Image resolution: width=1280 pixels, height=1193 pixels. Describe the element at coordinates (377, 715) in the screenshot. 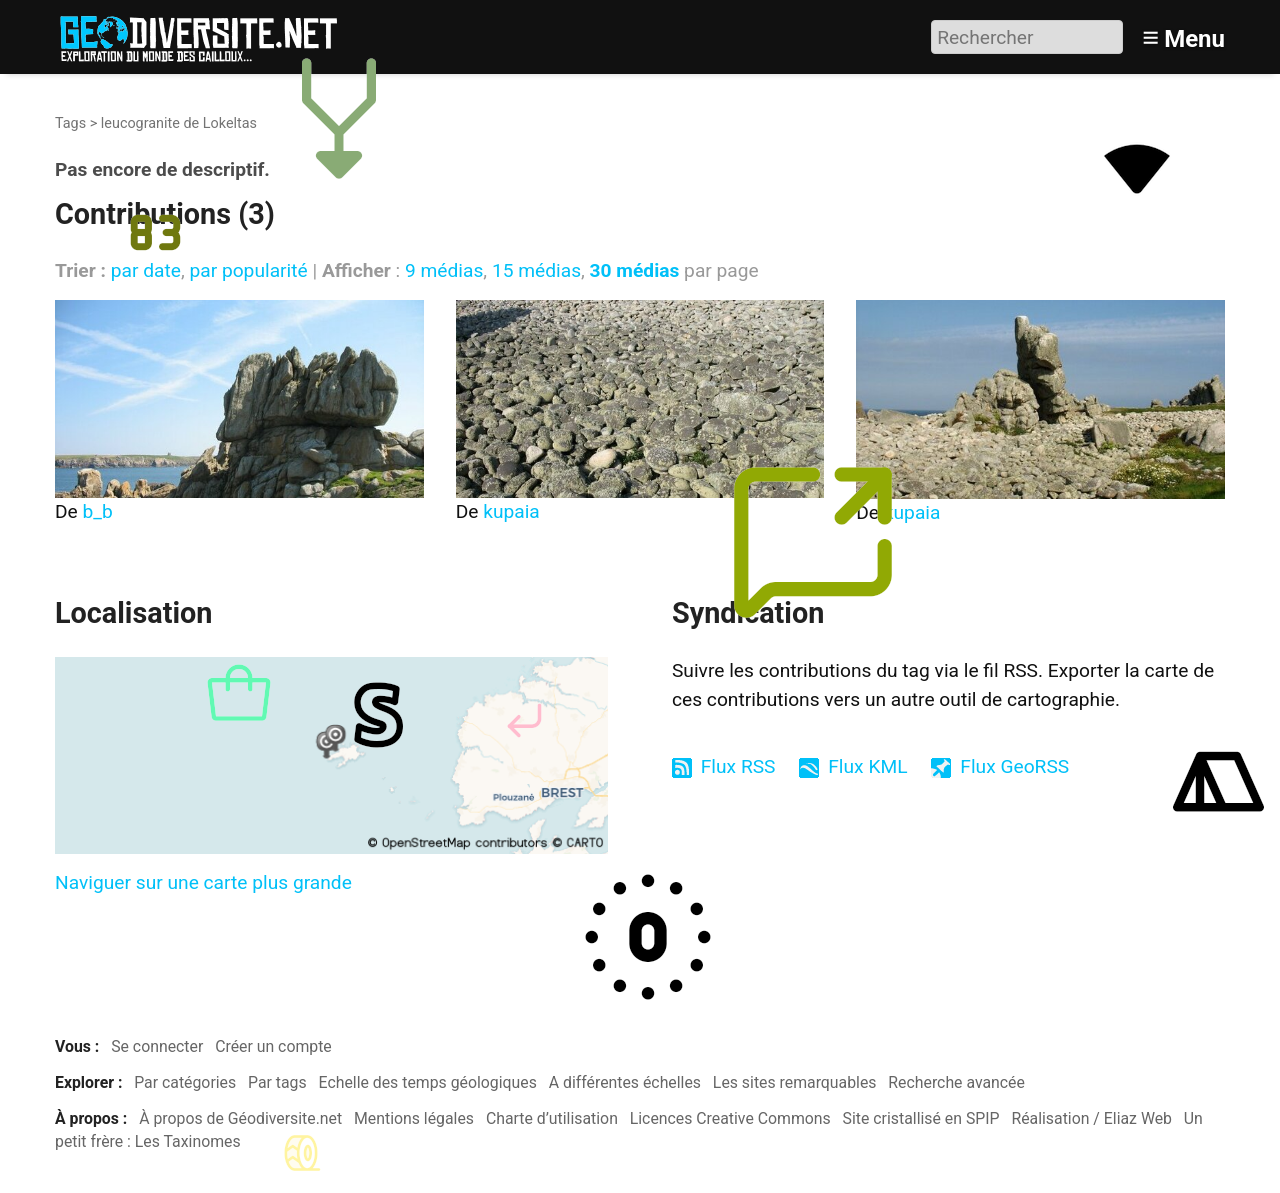

I see `connect to Stripe payment services` at that location.